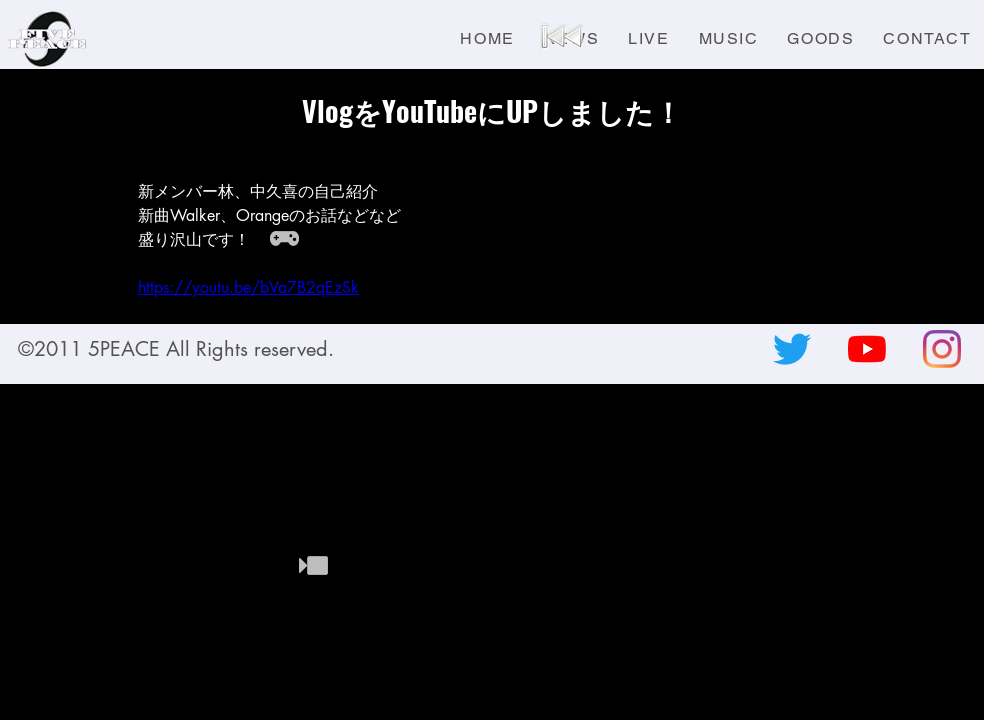 The height and width of the screenshot is (720, 984). I want to click on game controller input device, so click(284, 238).